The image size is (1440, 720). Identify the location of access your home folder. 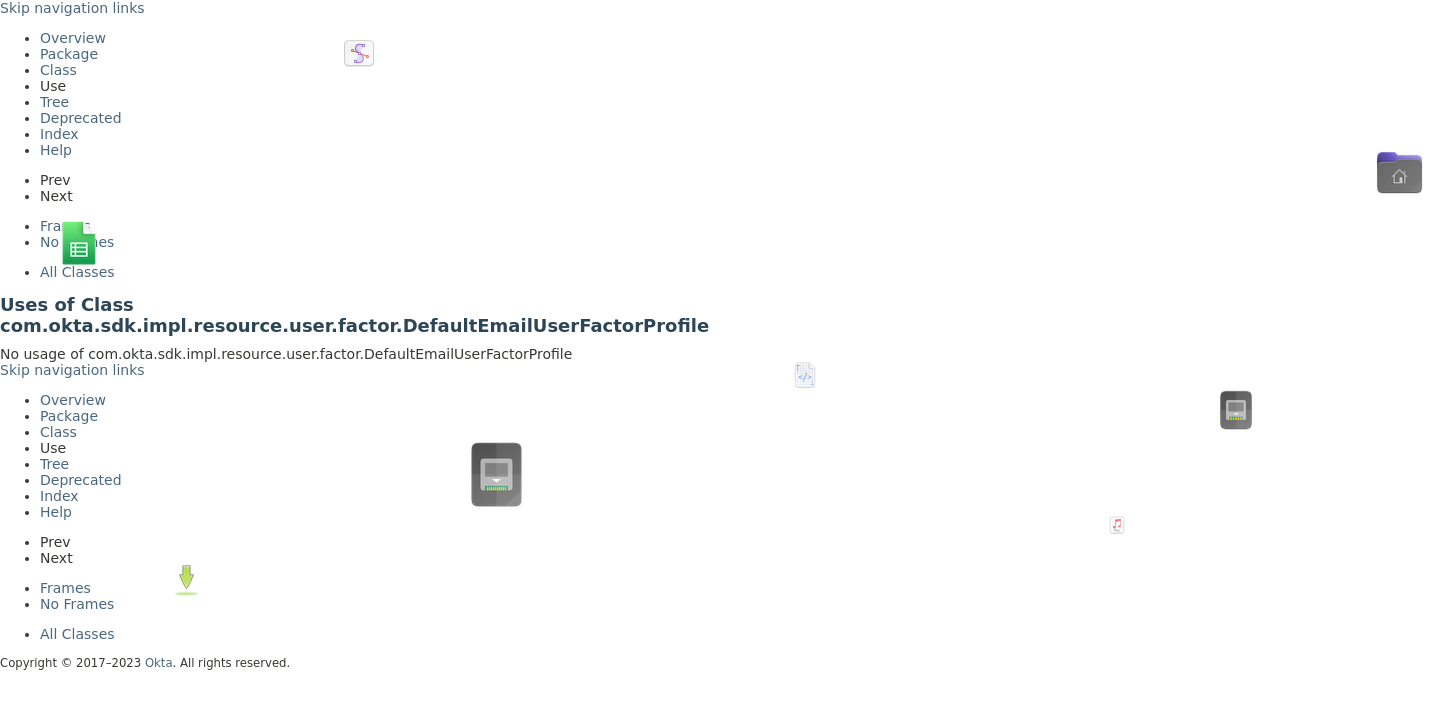
(1399, 172).